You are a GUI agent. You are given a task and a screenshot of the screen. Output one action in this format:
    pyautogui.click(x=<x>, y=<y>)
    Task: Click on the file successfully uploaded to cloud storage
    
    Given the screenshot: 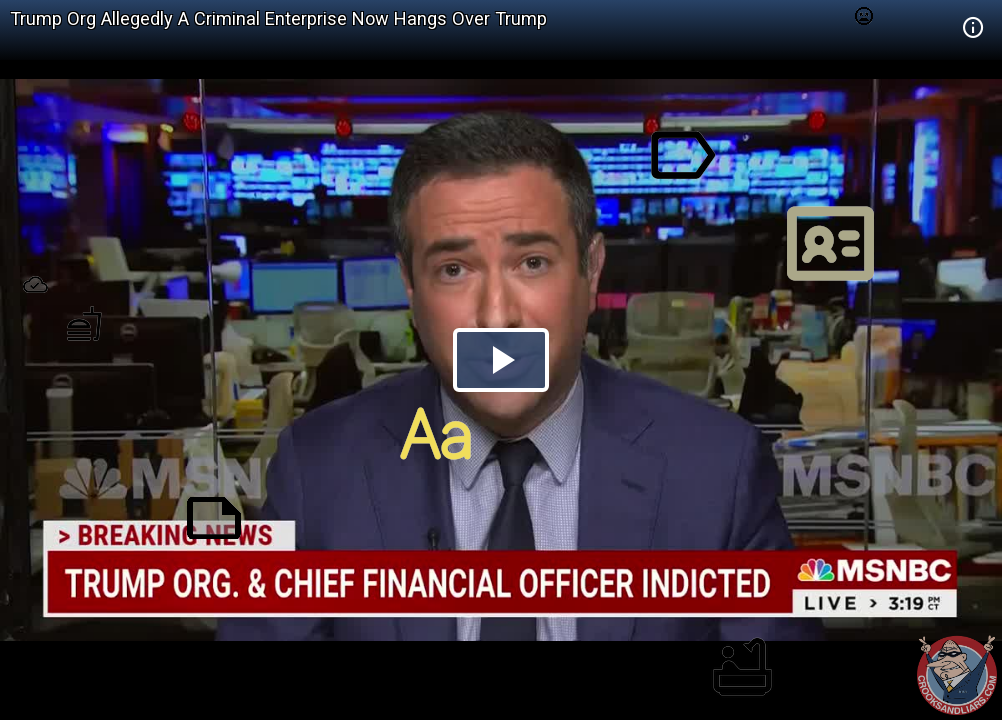 What is the action you would take?
    pyautogui.click(x=35, y=284)
    